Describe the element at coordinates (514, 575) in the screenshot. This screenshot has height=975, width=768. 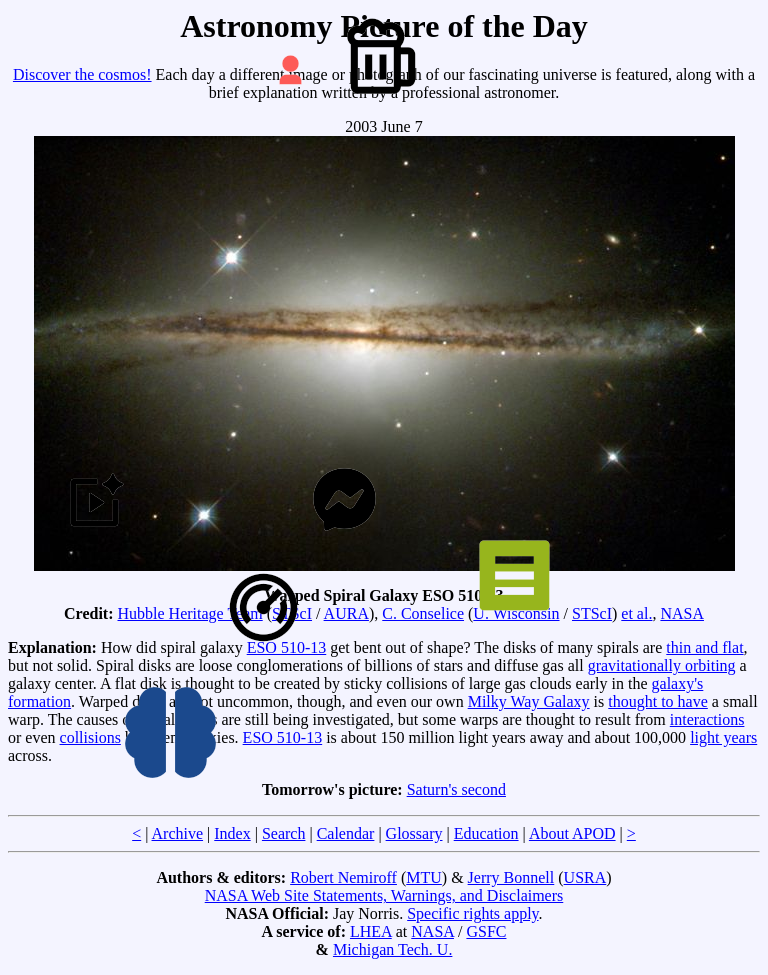
I see `switch to horizontal layout view` at that location.